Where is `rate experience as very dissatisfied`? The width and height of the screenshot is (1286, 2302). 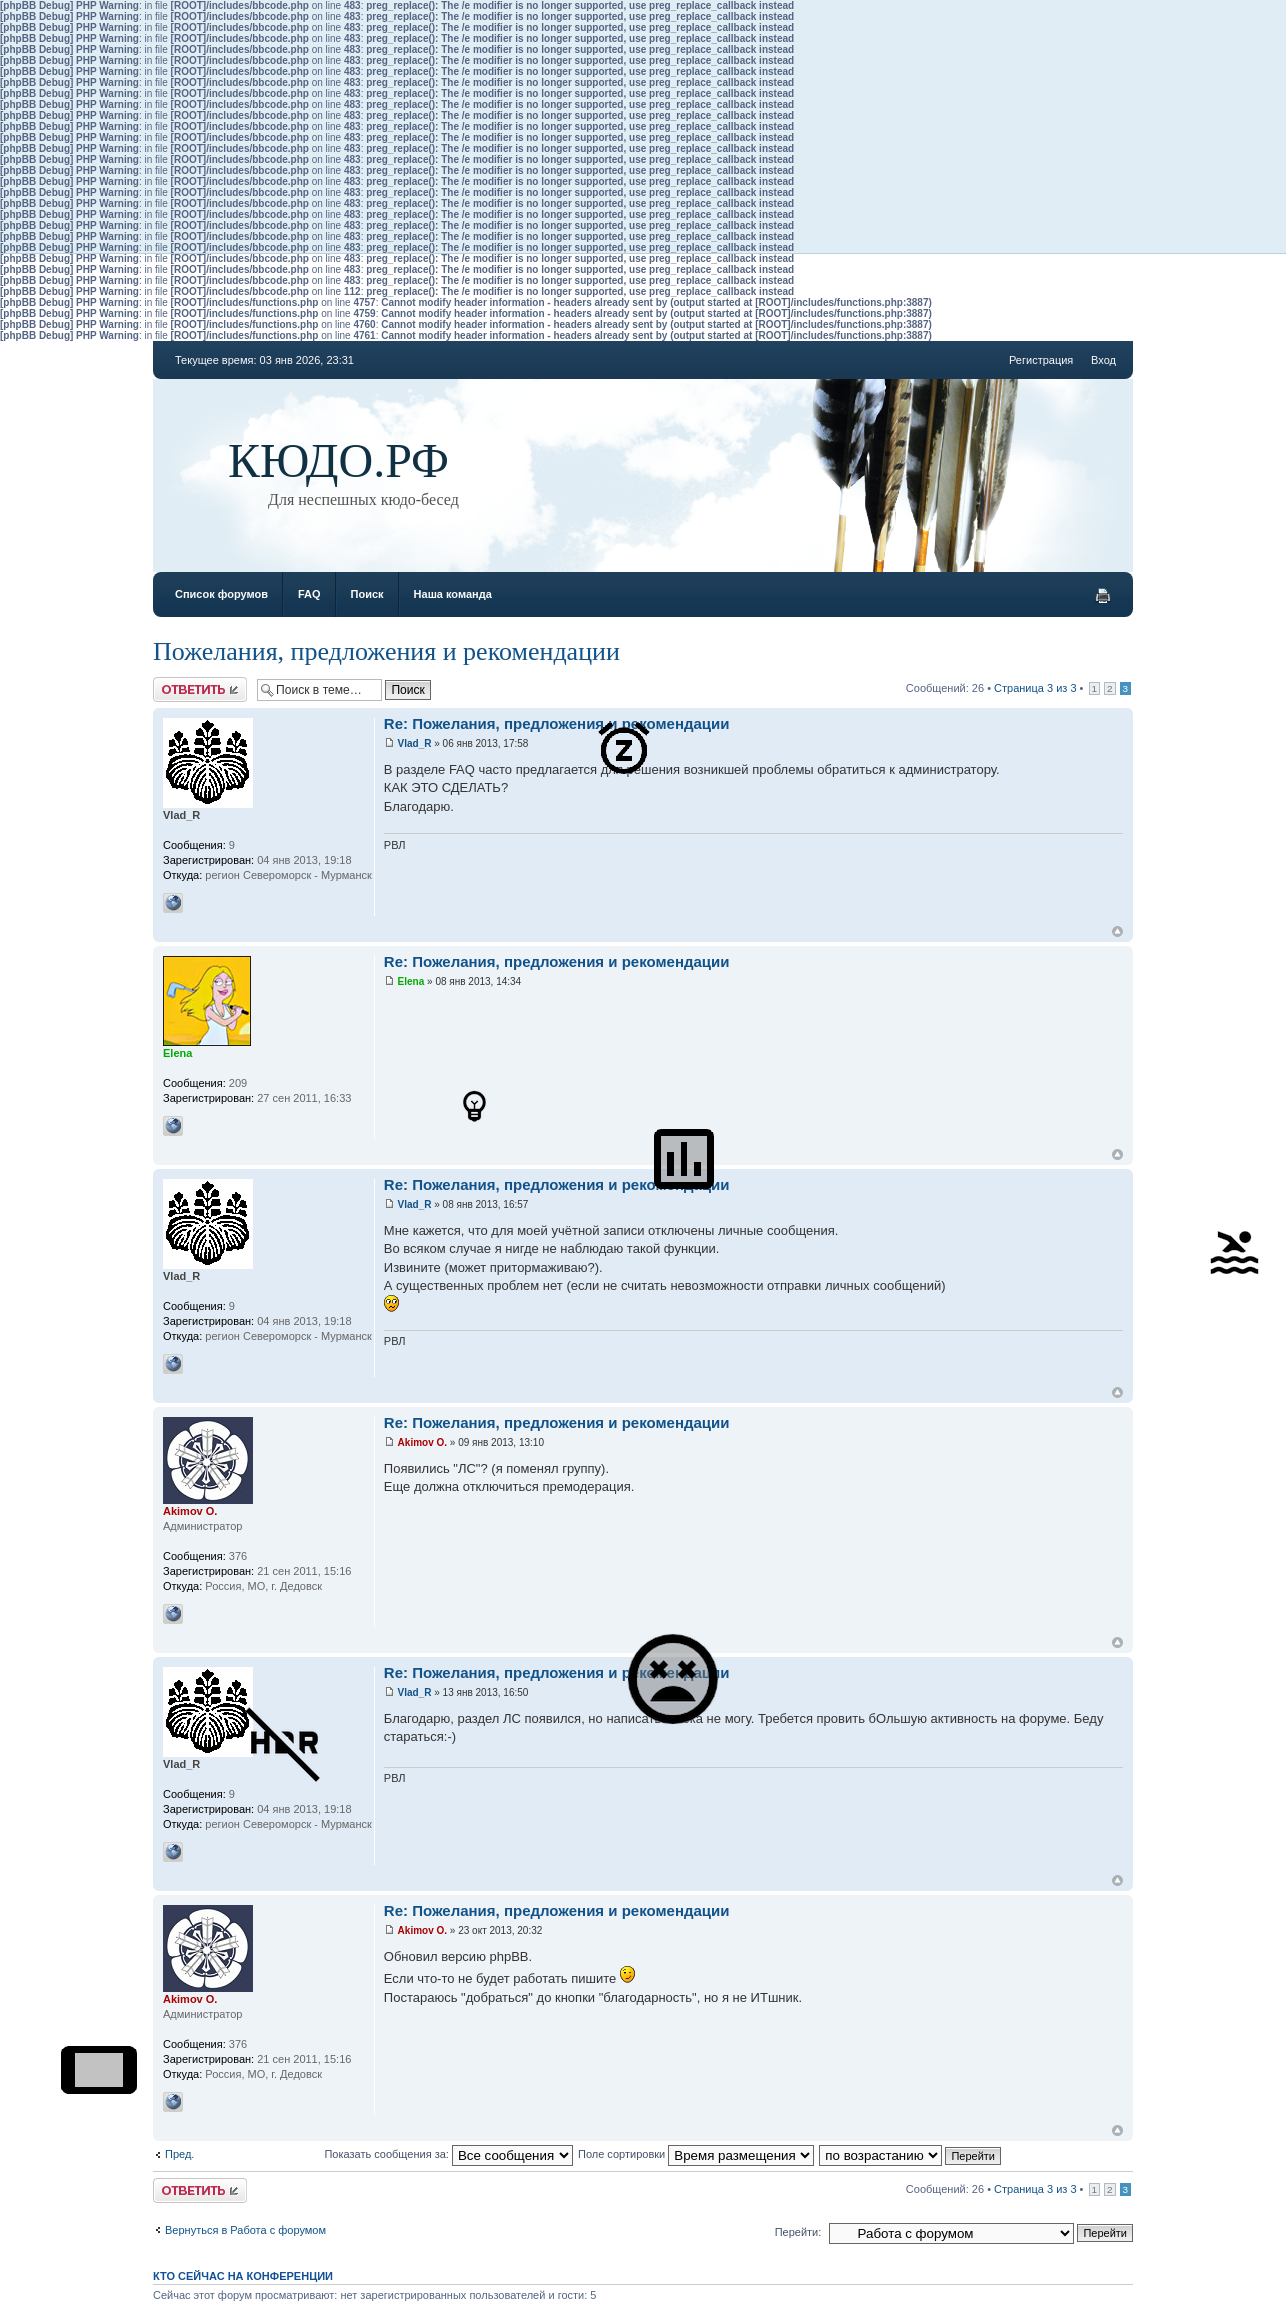 rate experience as very dissatisfied is located at coordinates (673, 1679).